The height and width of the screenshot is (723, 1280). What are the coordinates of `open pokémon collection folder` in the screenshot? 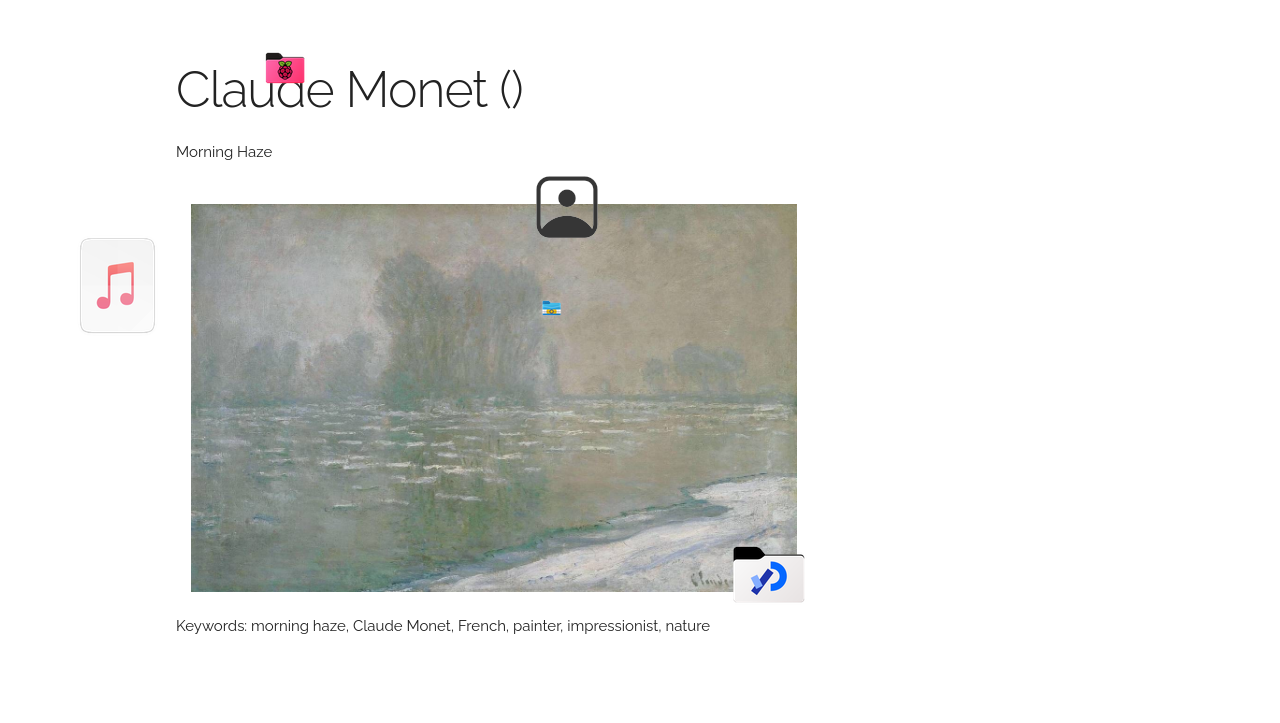 It's located at (551, 308).